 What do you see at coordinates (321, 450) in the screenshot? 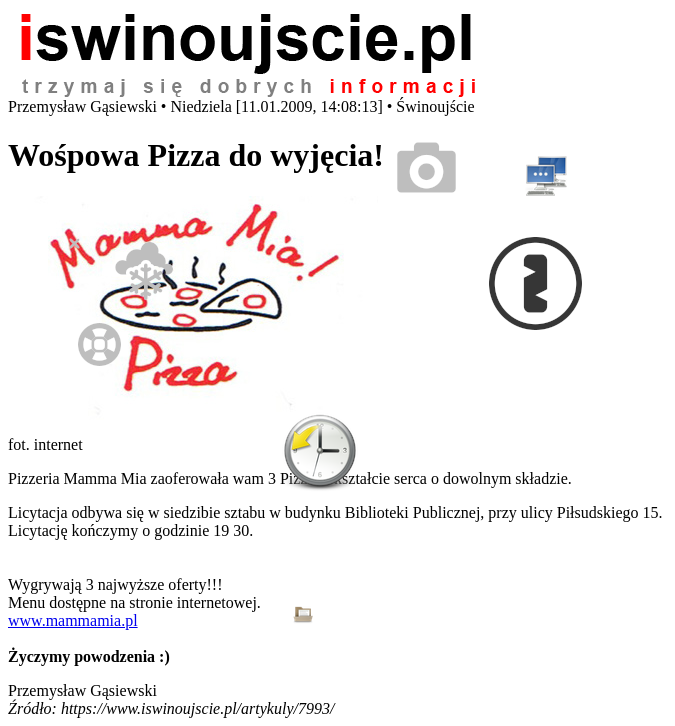
I see `open recently accessed documents` at bounding box center [321, 450].